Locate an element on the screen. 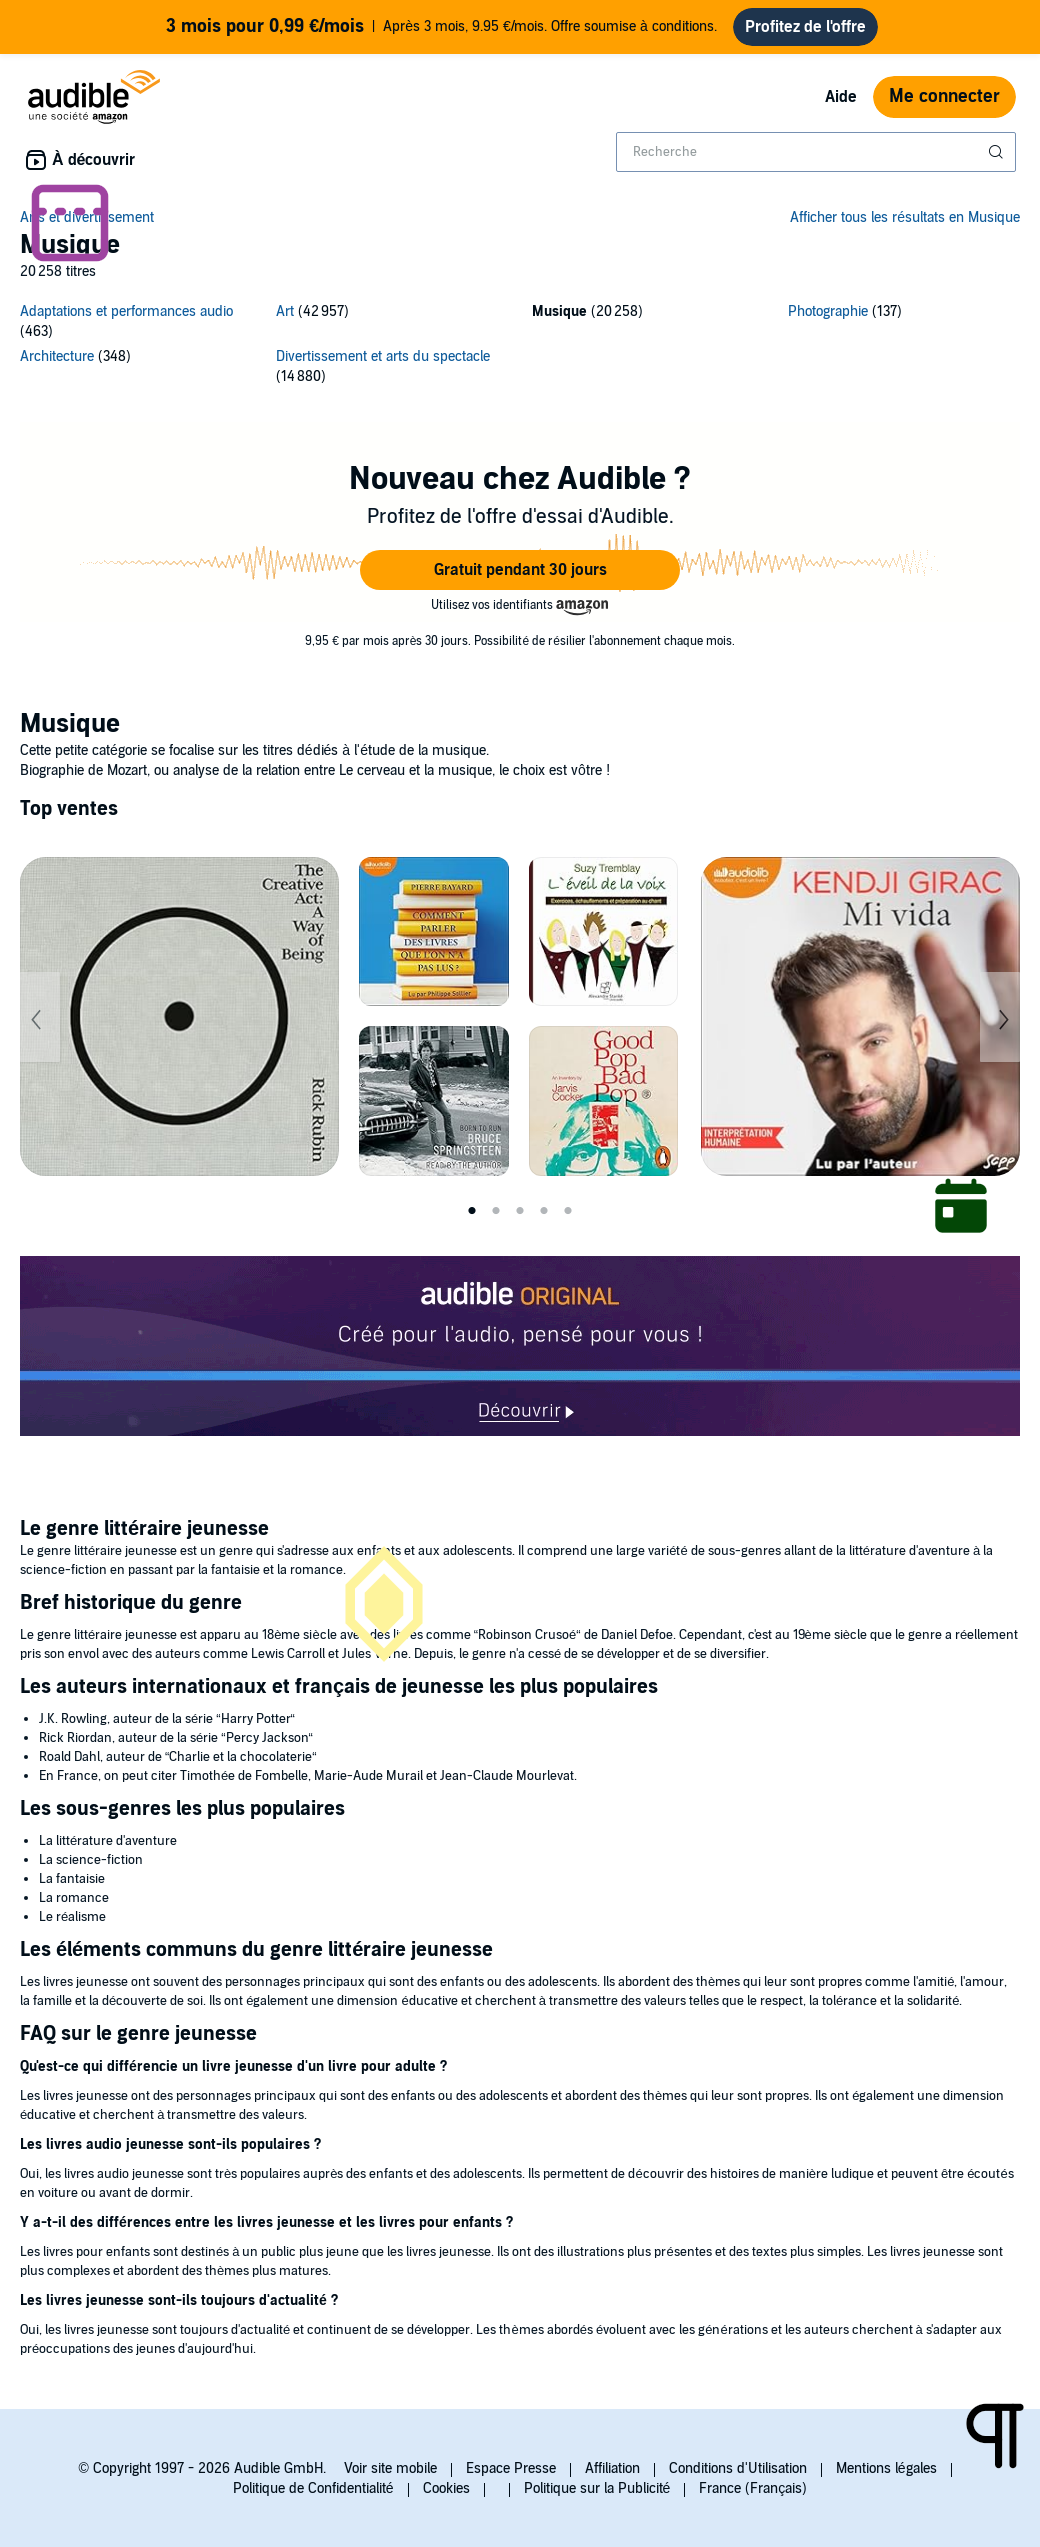  open the calendar or schedule view is located at coordinates (961, 1207).